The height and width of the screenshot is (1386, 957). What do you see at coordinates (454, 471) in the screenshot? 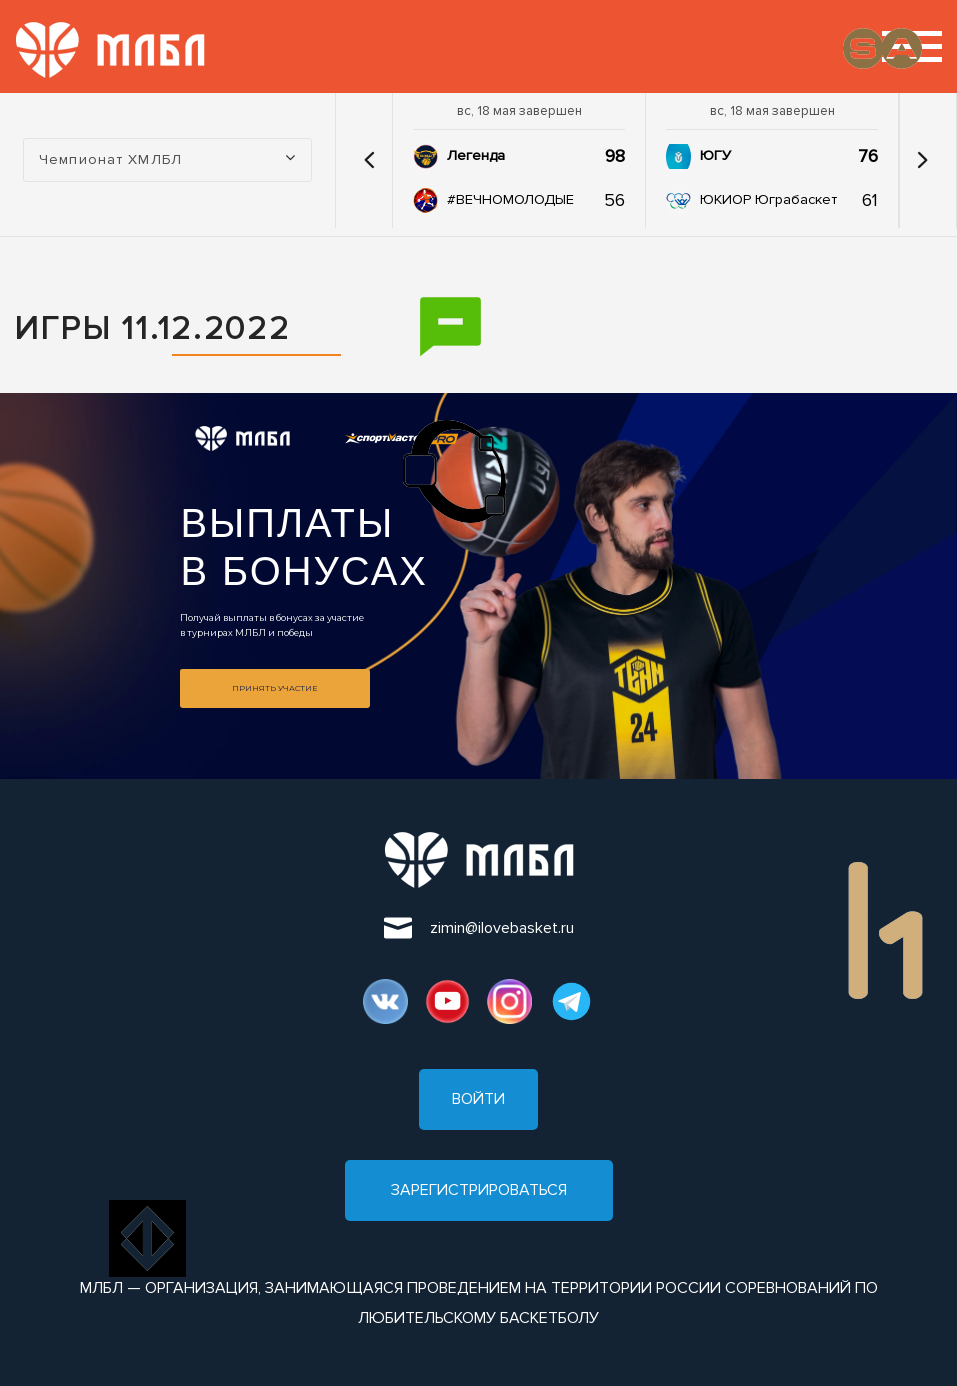
I see `open GNU Octave application` at bounding box center [454, 471].